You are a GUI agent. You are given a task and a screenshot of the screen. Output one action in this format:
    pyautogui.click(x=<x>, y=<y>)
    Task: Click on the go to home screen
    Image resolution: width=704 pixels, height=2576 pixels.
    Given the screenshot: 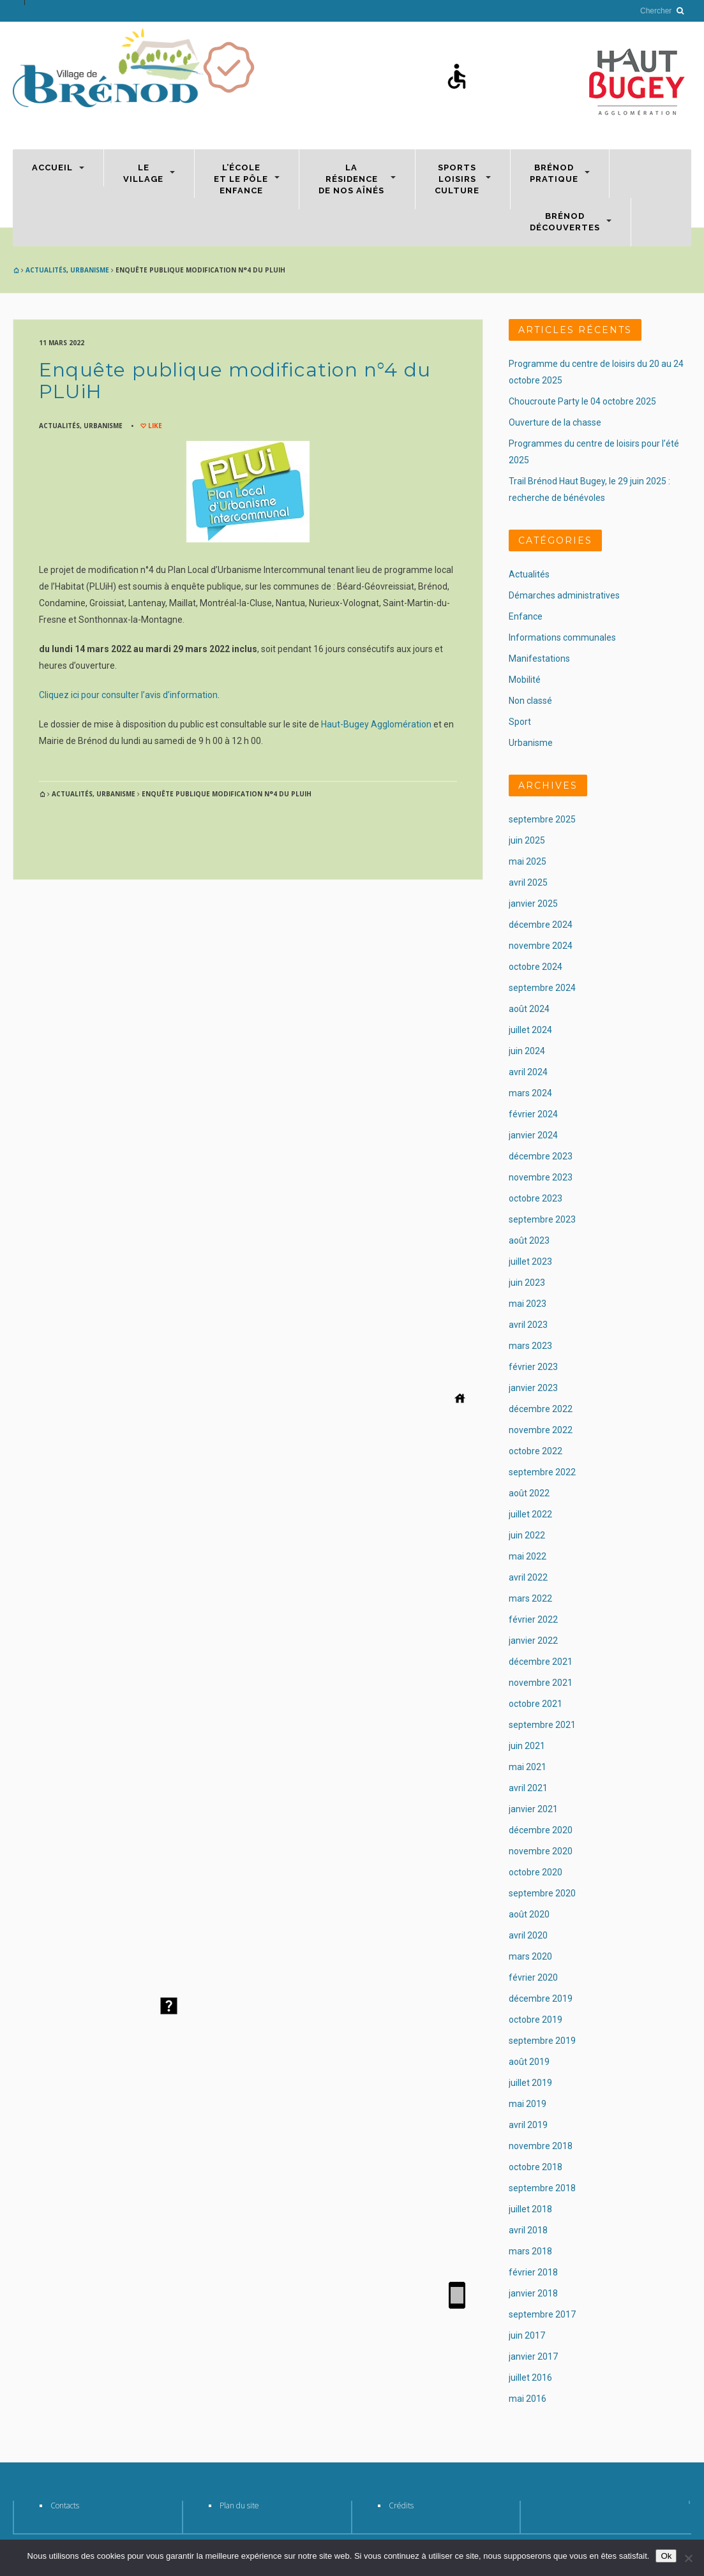 What is the action you would take?
    pyautogui.click(x=460, y=1398)
    